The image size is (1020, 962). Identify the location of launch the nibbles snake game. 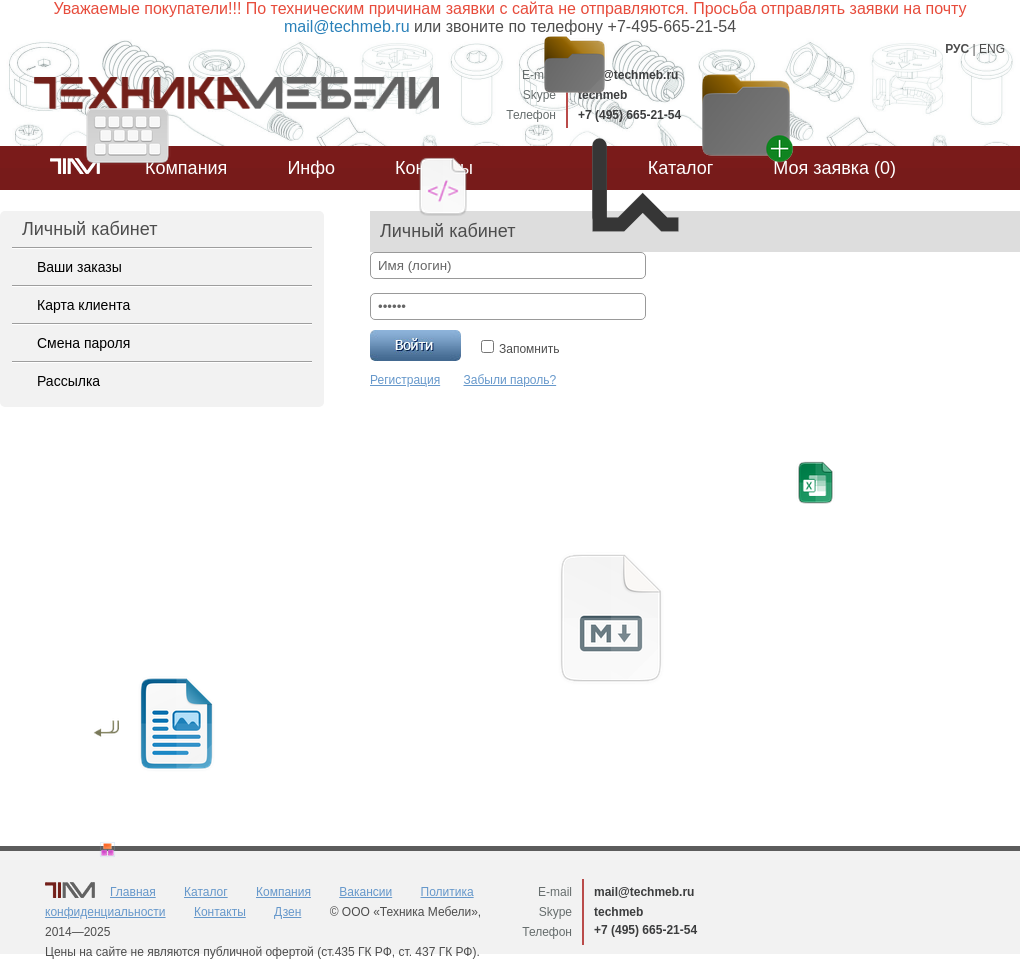
(635, 188).